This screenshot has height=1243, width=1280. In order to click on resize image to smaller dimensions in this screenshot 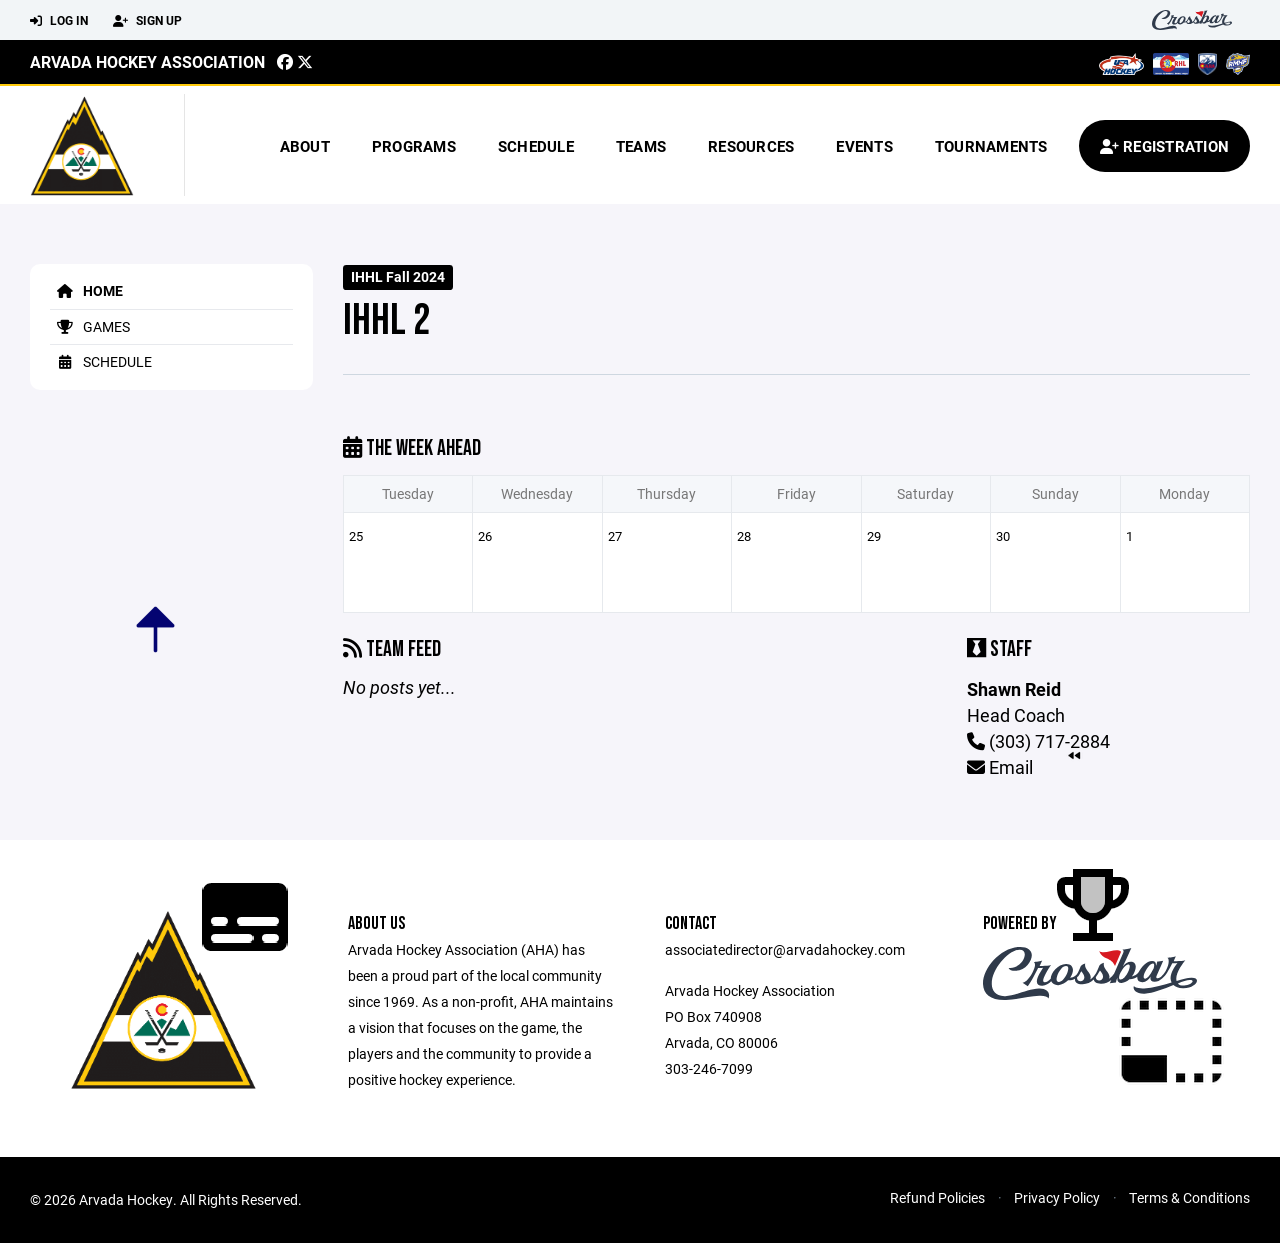, I will do `click(1171, 1041)`.